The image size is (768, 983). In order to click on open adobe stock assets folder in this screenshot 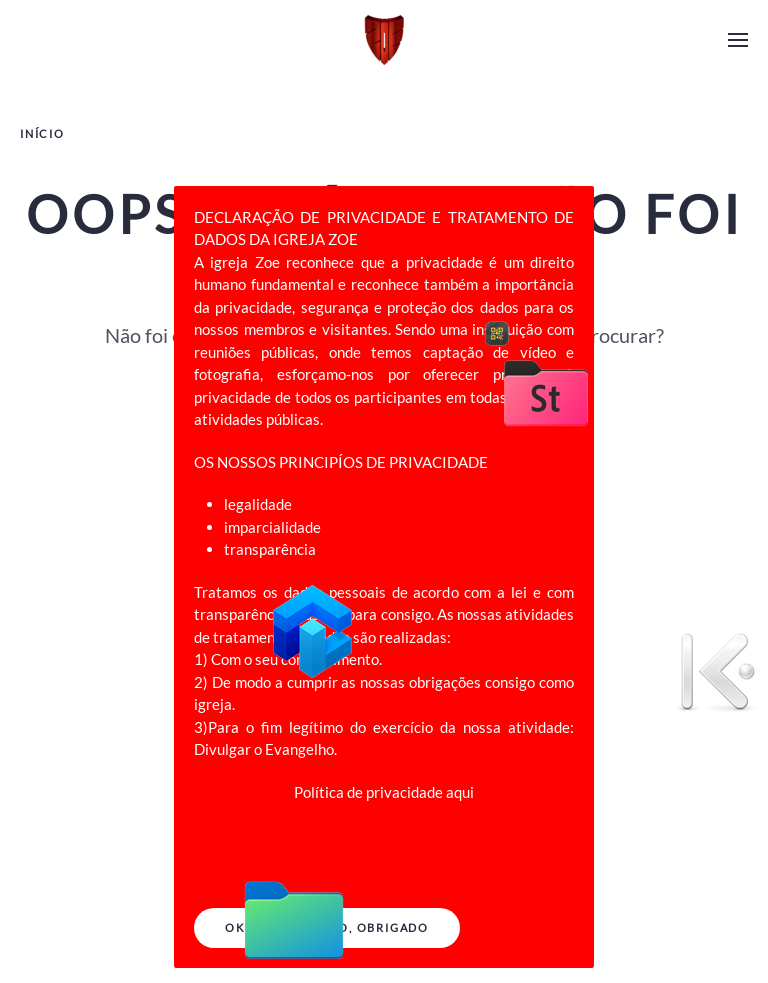, I will do `click(545, 395)`.